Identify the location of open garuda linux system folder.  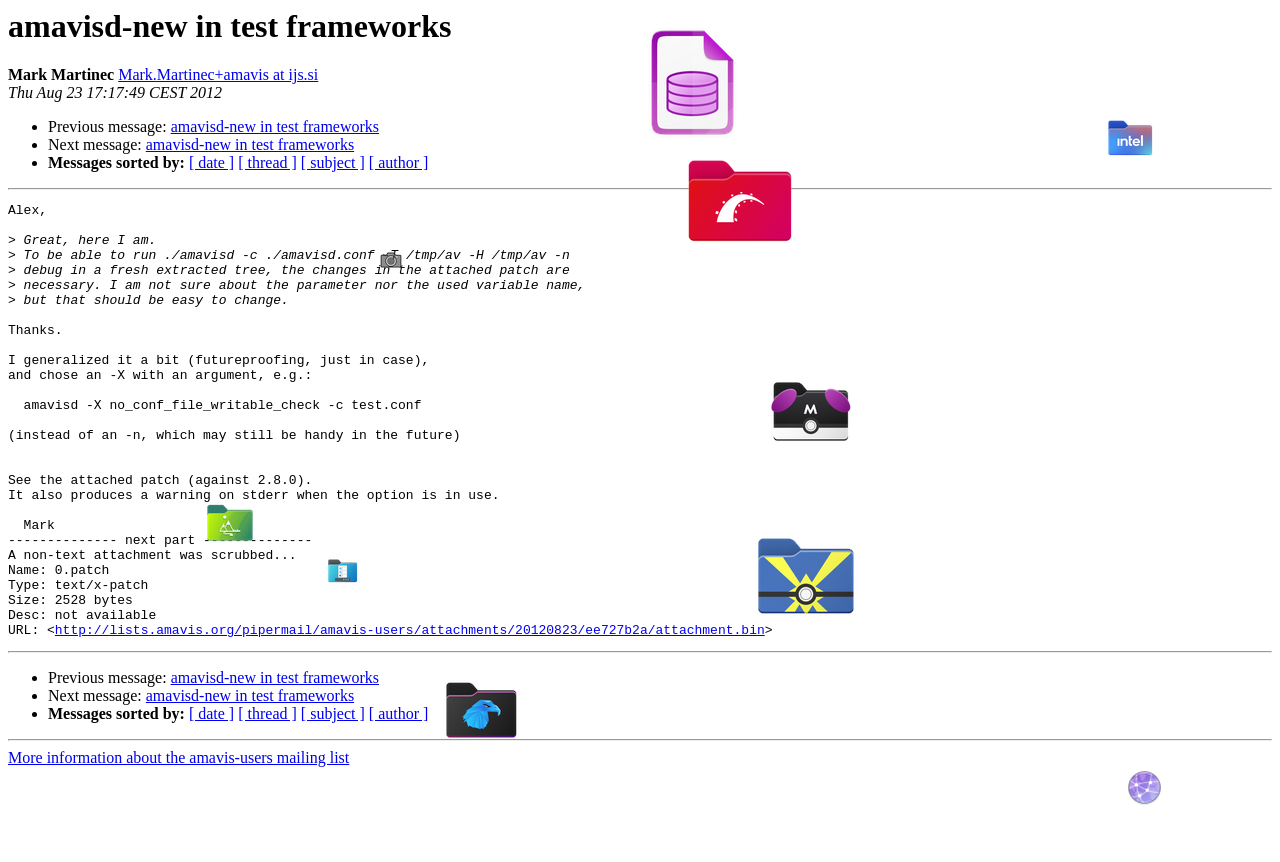
(481, 712).